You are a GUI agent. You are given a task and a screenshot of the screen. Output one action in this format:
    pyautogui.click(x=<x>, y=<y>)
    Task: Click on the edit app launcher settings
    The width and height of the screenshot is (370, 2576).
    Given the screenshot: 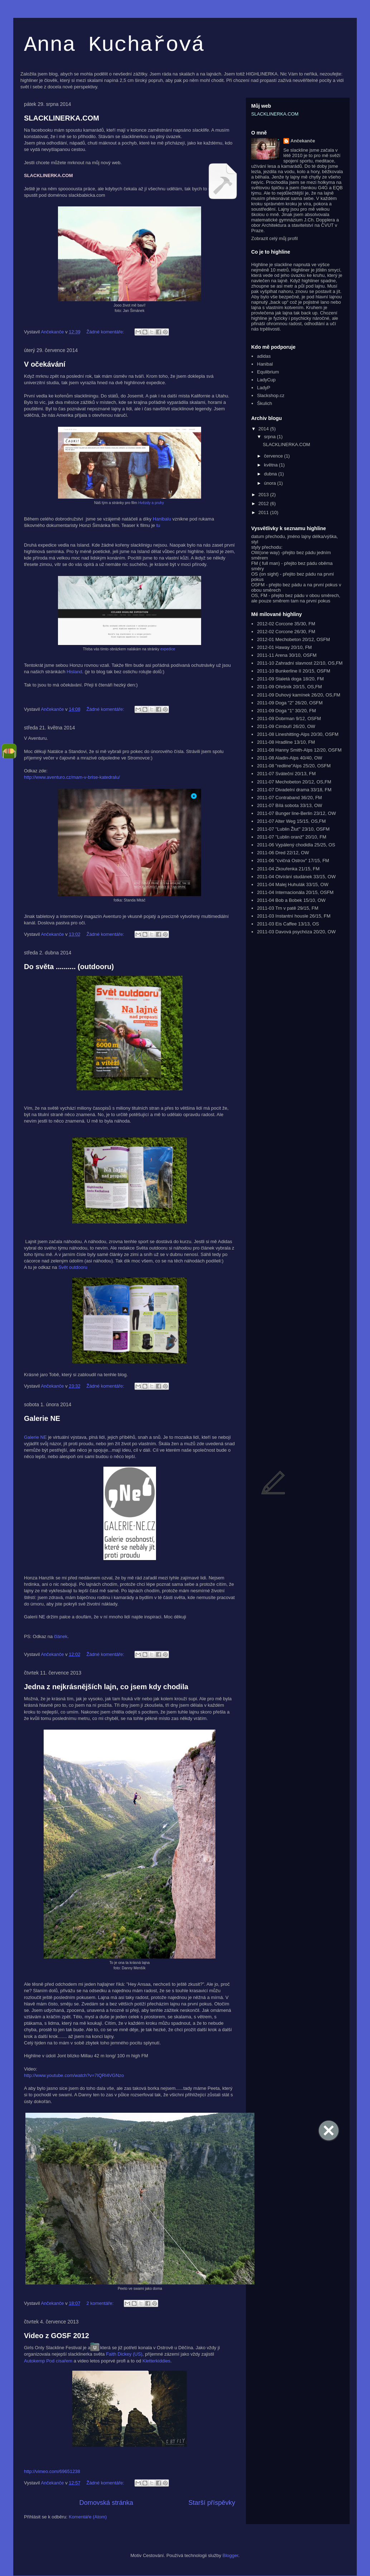 What is the action you would take?
    pyautogui.click(x=273, y=1482)
    